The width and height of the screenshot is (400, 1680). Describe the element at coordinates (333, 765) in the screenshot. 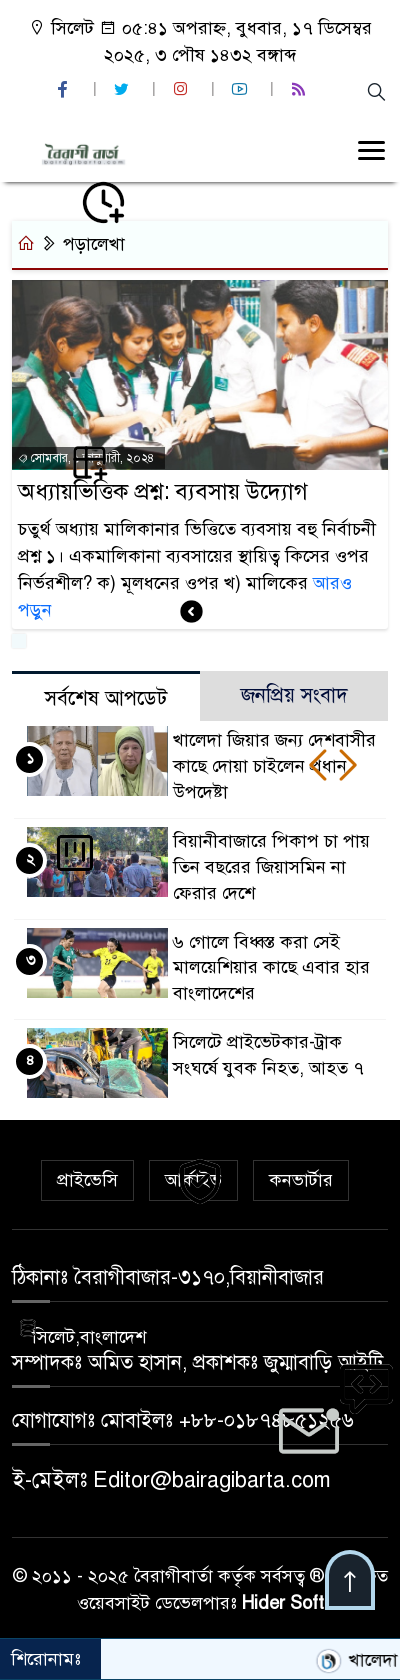

I see `view source code` at that location.